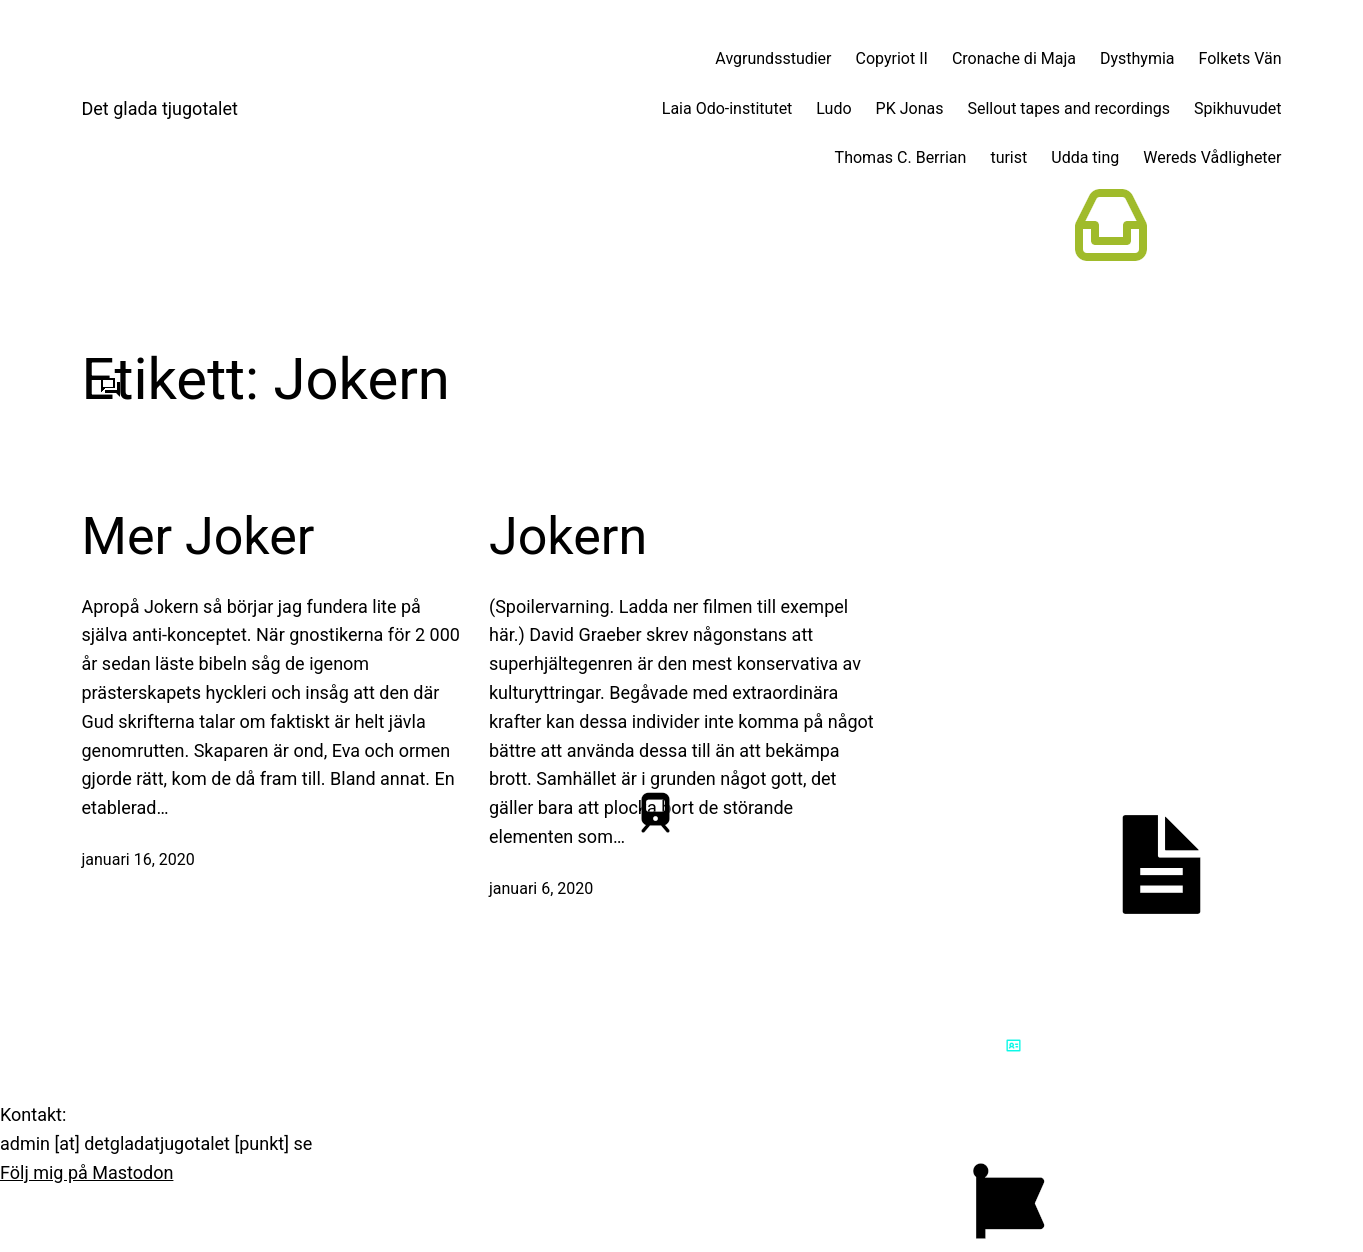  I want to click on access train schedules or rail transit options, so click(655, 811).